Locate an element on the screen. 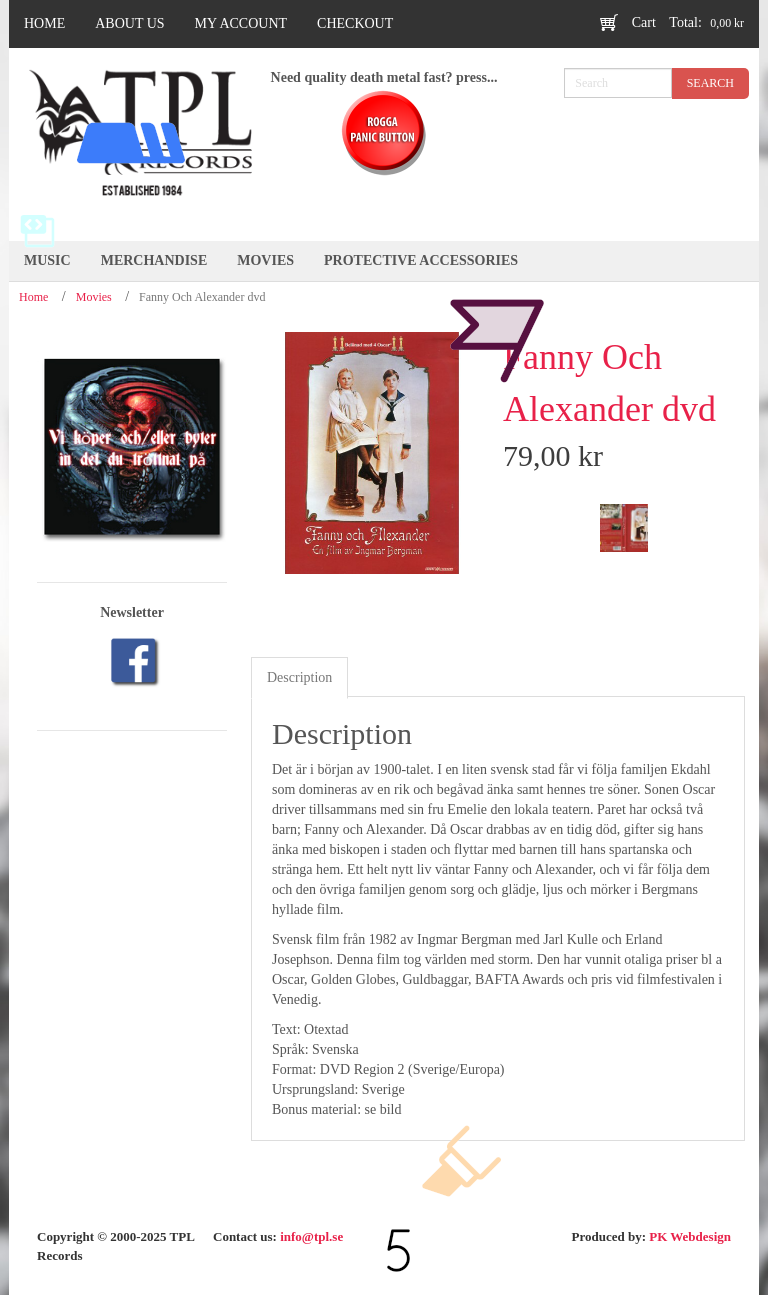  indicates the number five in a list or sequence is located at coordinates (398, 1250).